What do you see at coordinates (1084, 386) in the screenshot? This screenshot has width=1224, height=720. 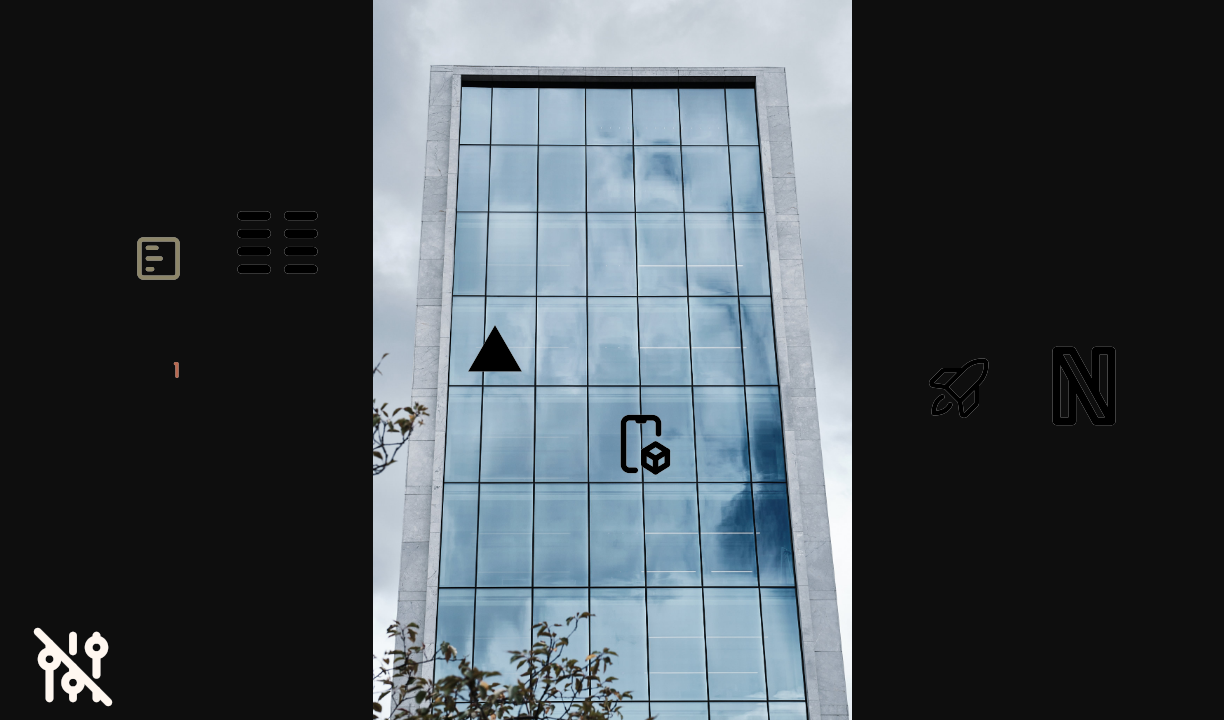 I see `open Netflix app` at bounding box center [1084, 386].